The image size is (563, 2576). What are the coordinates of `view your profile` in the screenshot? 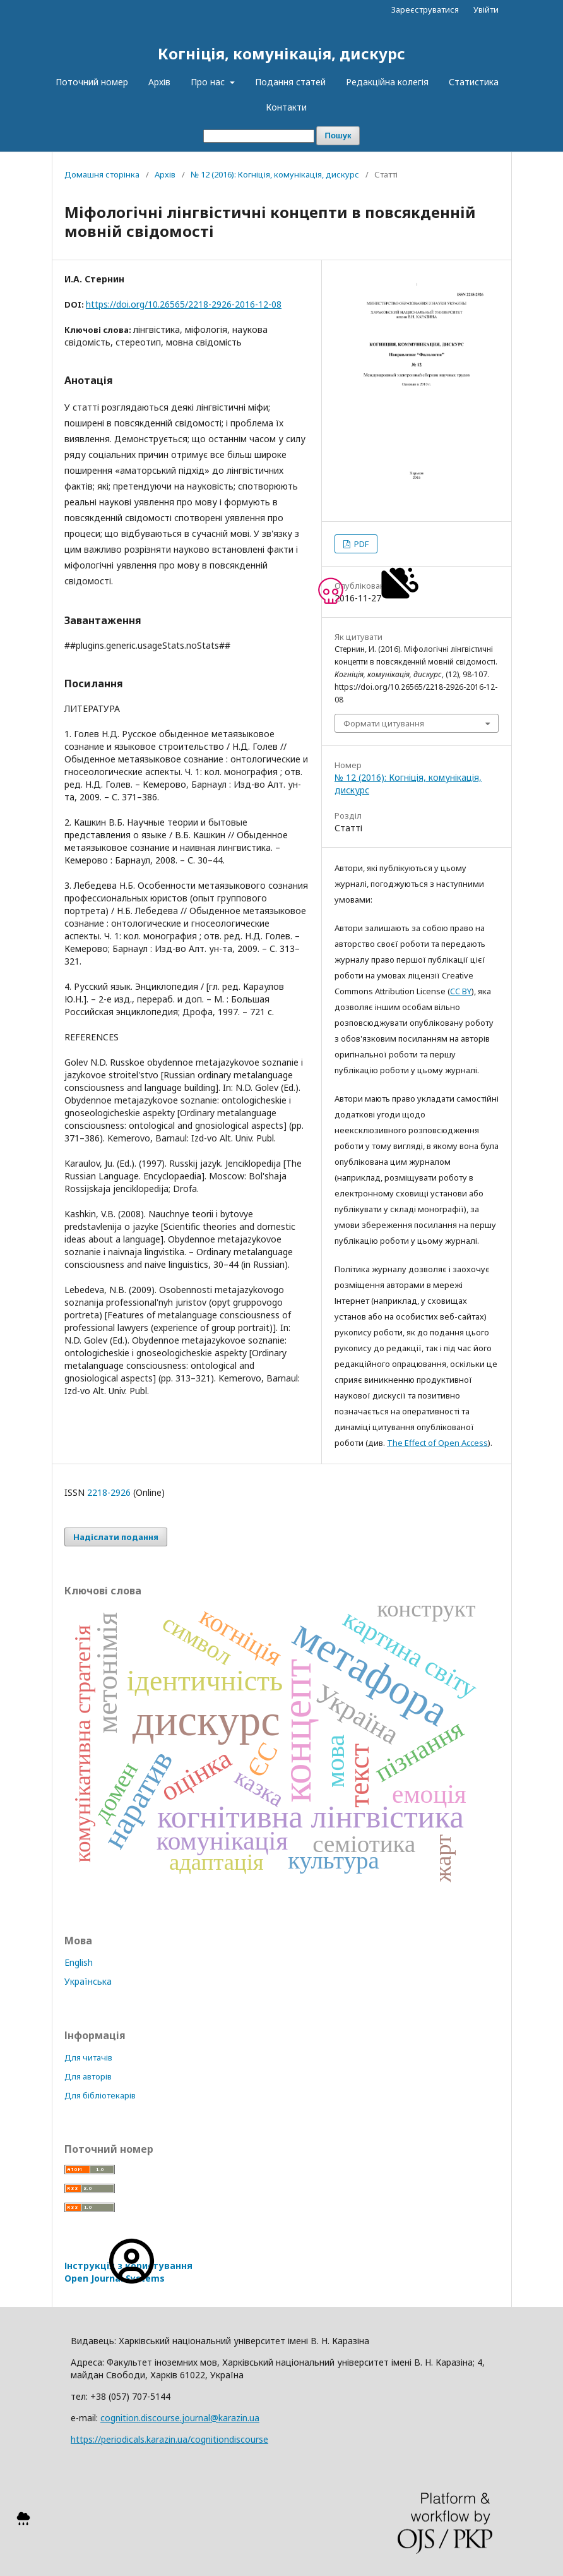 It's located at (131, 2261).